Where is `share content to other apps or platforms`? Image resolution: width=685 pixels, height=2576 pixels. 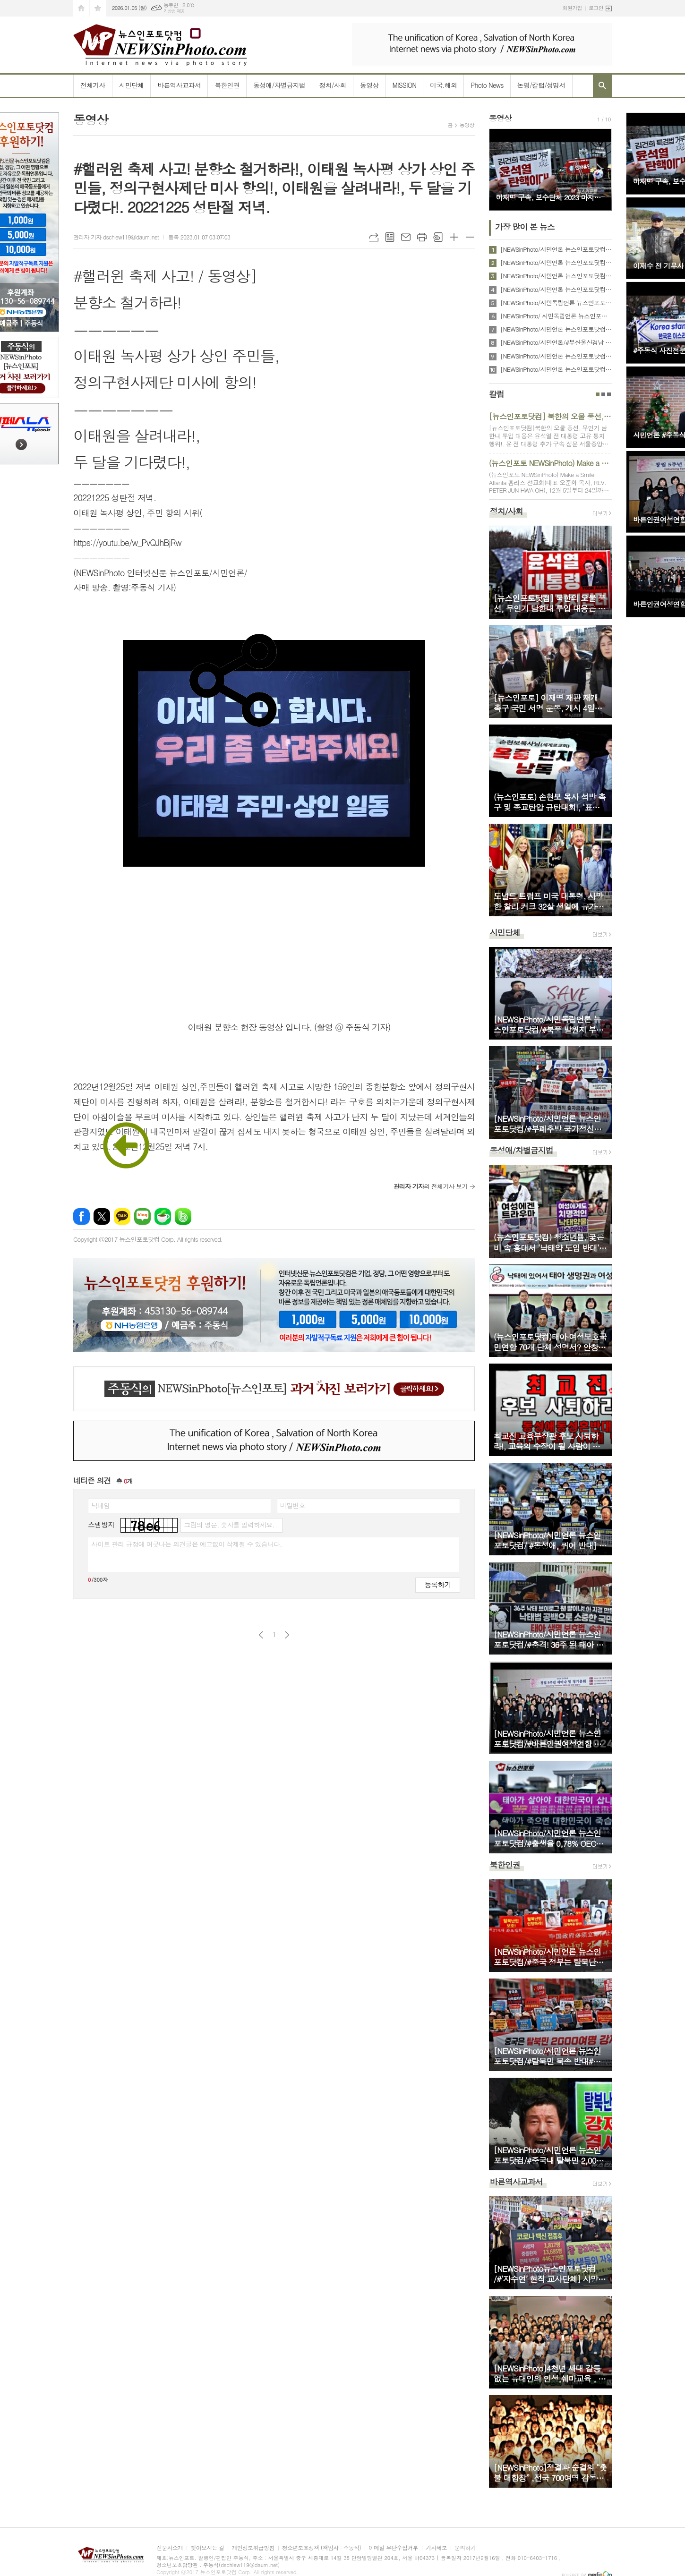 share content to other apps or platforms is located at coordinates (236, 680).